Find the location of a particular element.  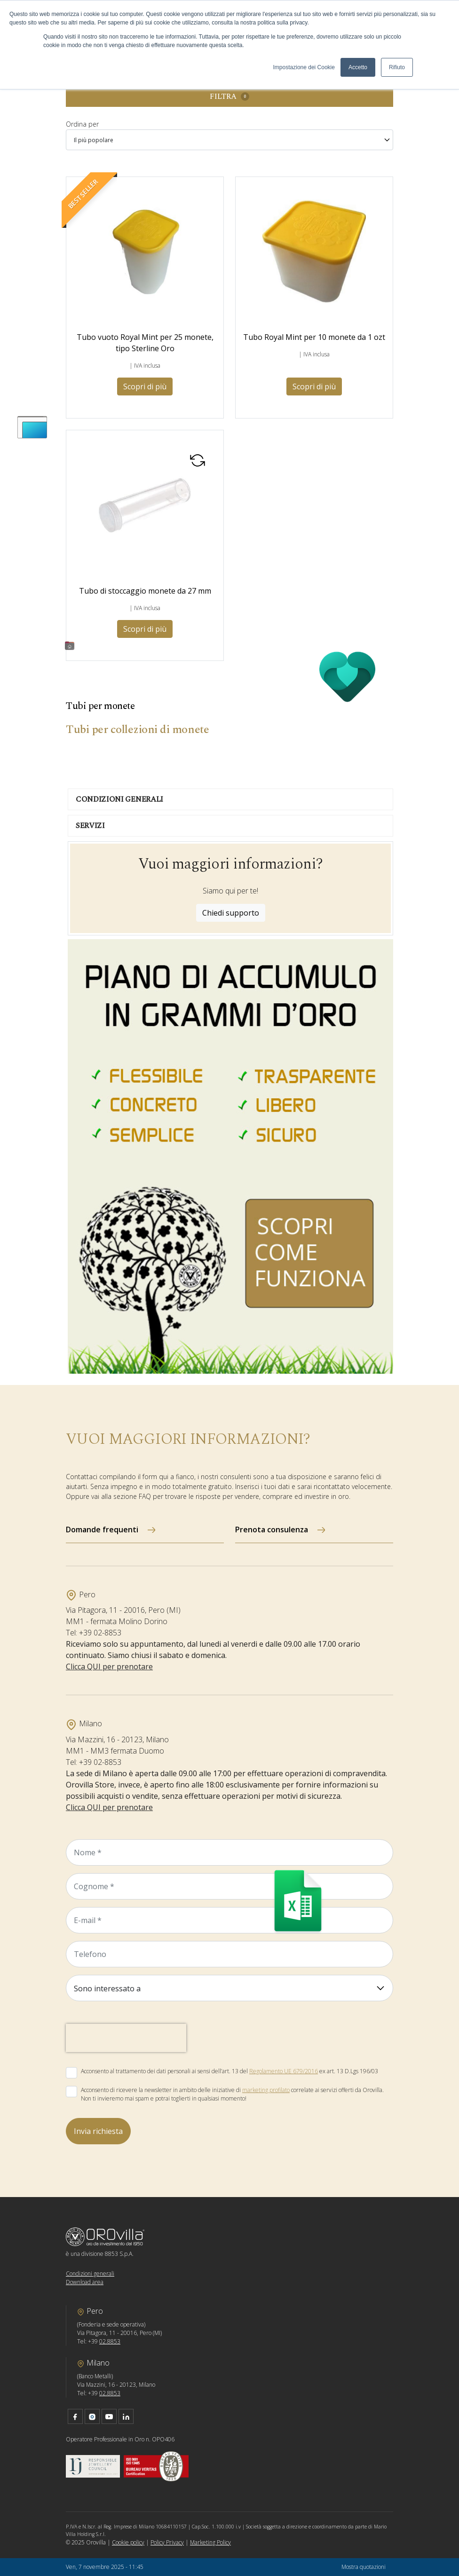

open the microsoft family safety app is located at coordinates (347, 676).